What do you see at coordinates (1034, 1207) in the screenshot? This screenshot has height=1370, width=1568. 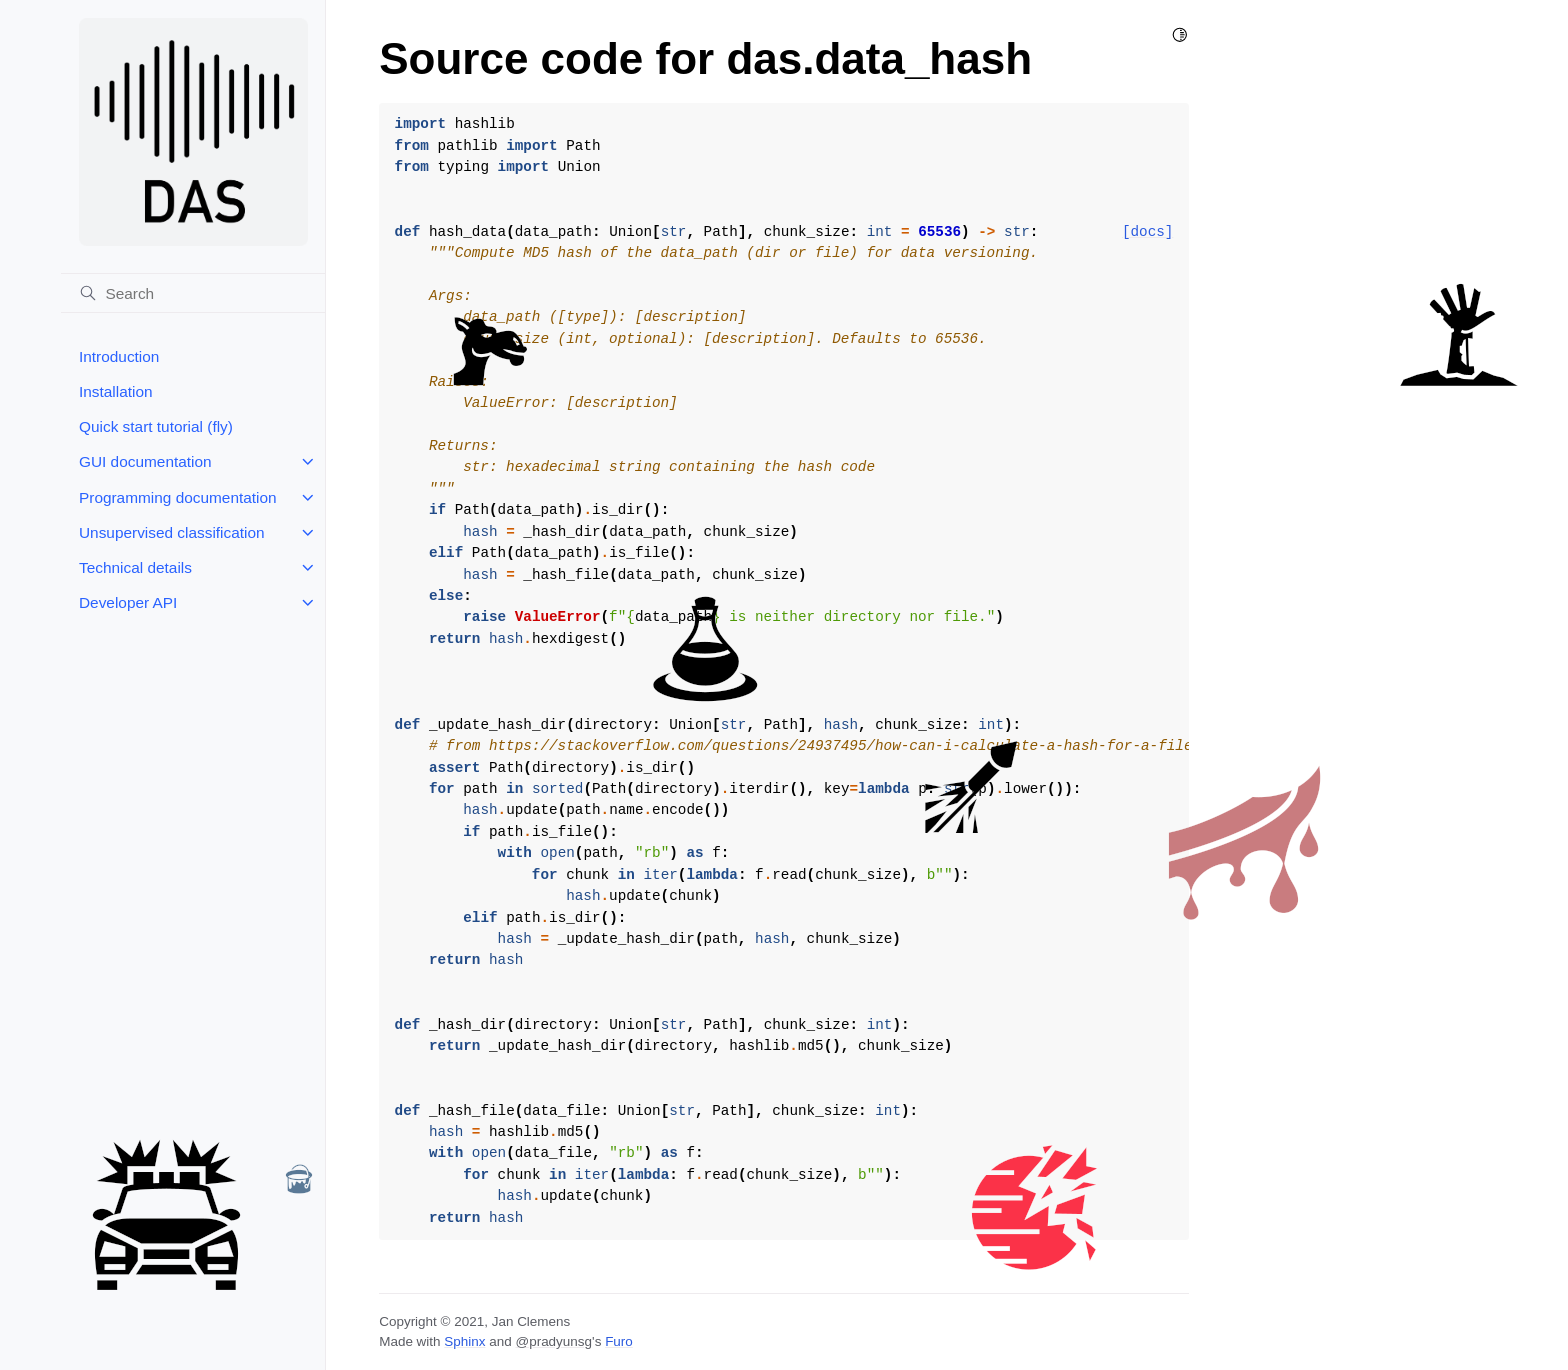 I see `indicates catastrophic event or destruction in gameplay` at bounding box center [1034, 1207].